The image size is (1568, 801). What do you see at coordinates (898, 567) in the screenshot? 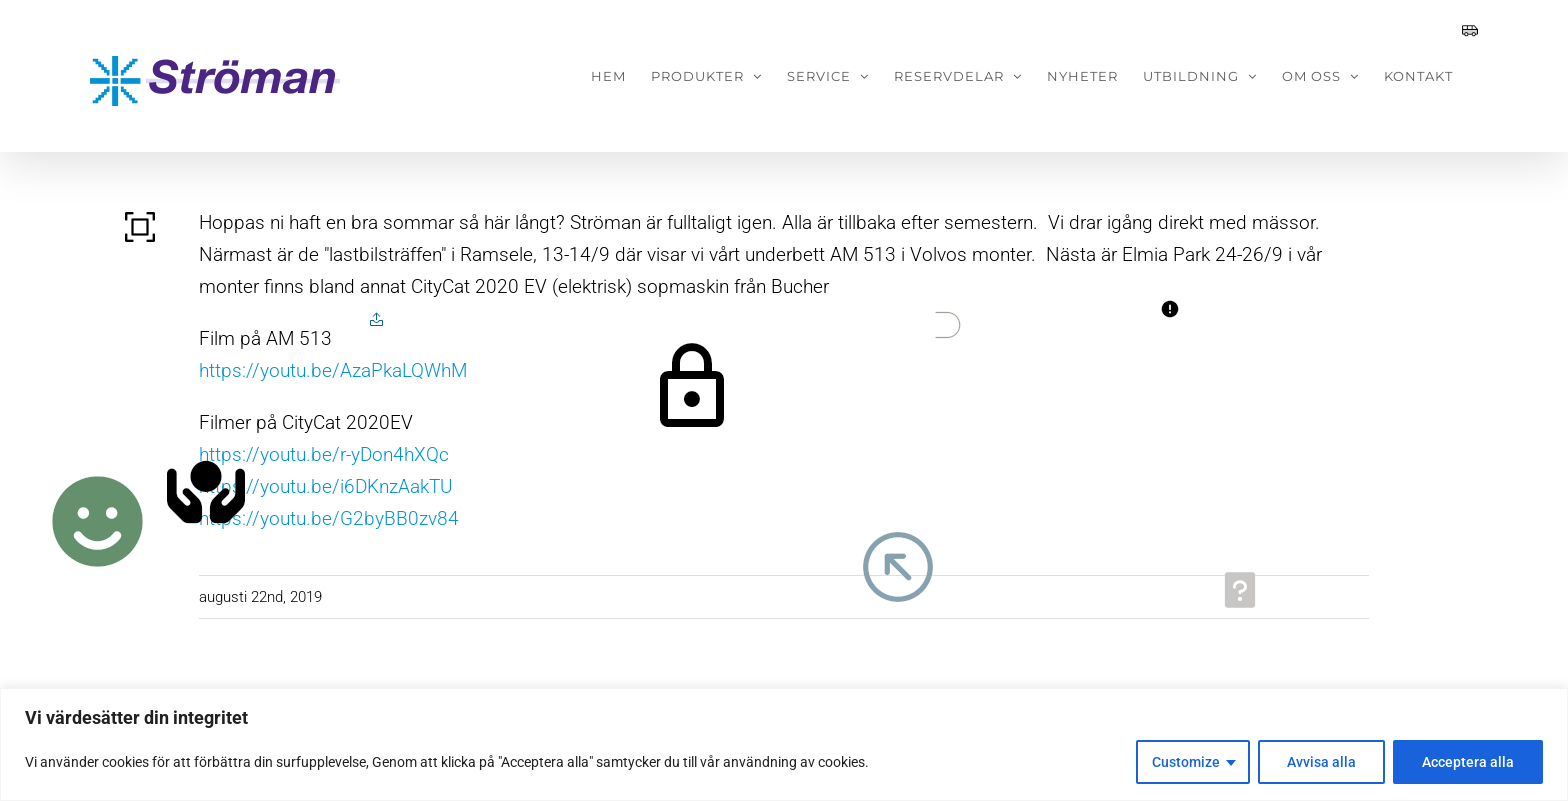
I see `navigate back to previous screen` at bounding box center [898, 567].